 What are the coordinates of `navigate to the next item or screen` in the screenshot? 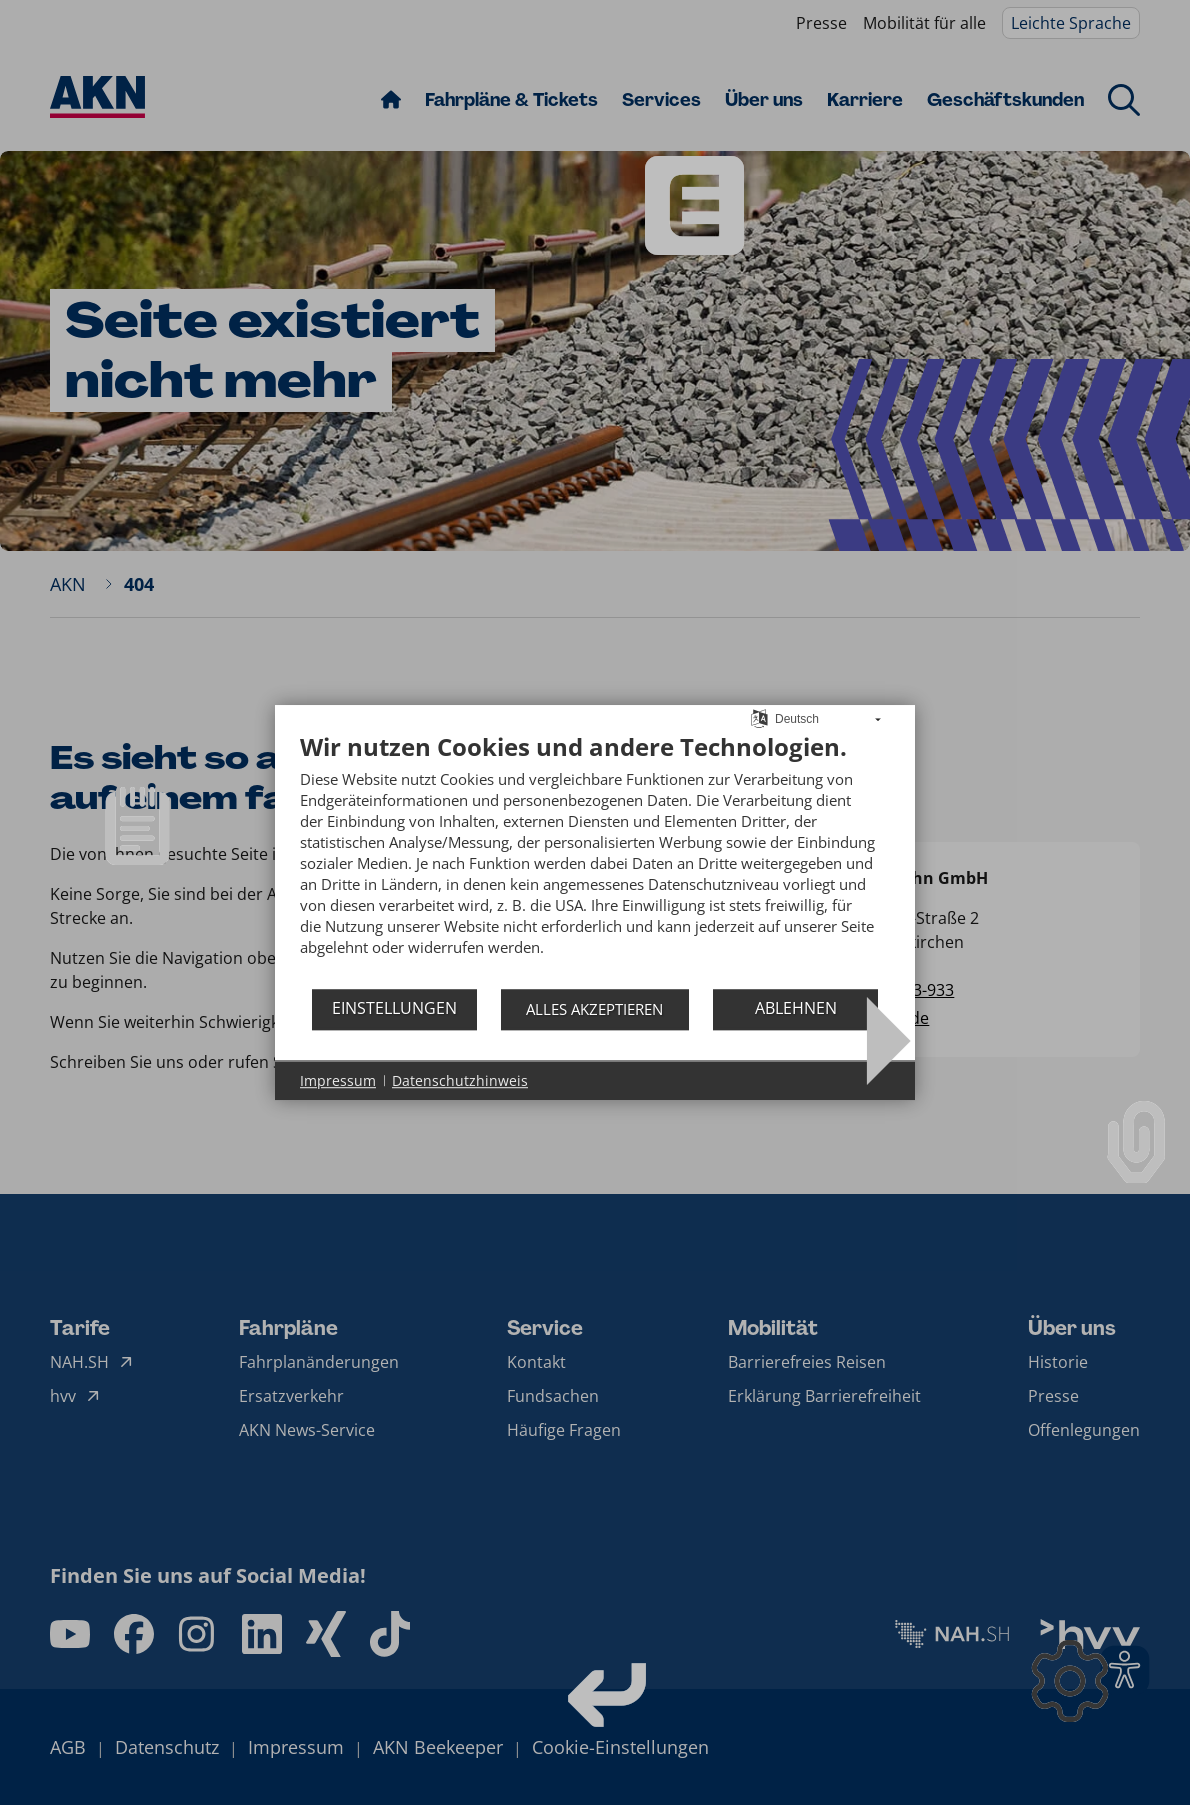 It's located at (885, 1041).